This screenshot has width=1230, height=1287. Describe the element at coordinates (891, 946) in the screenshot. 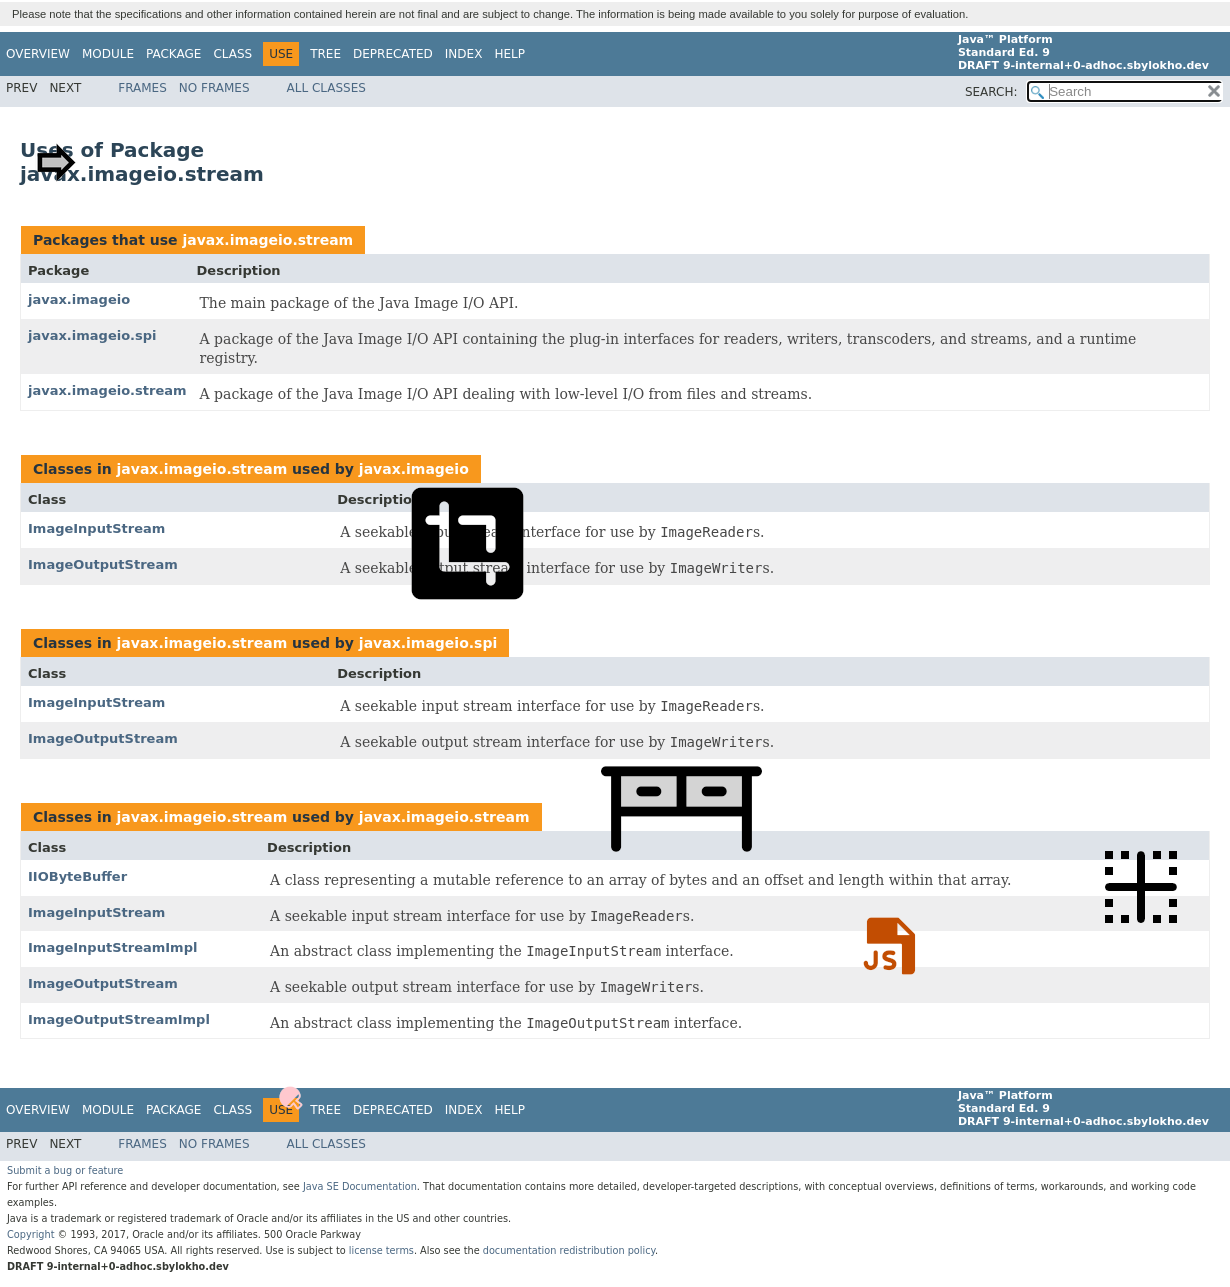

I see `javascript file type indicator` at that location.